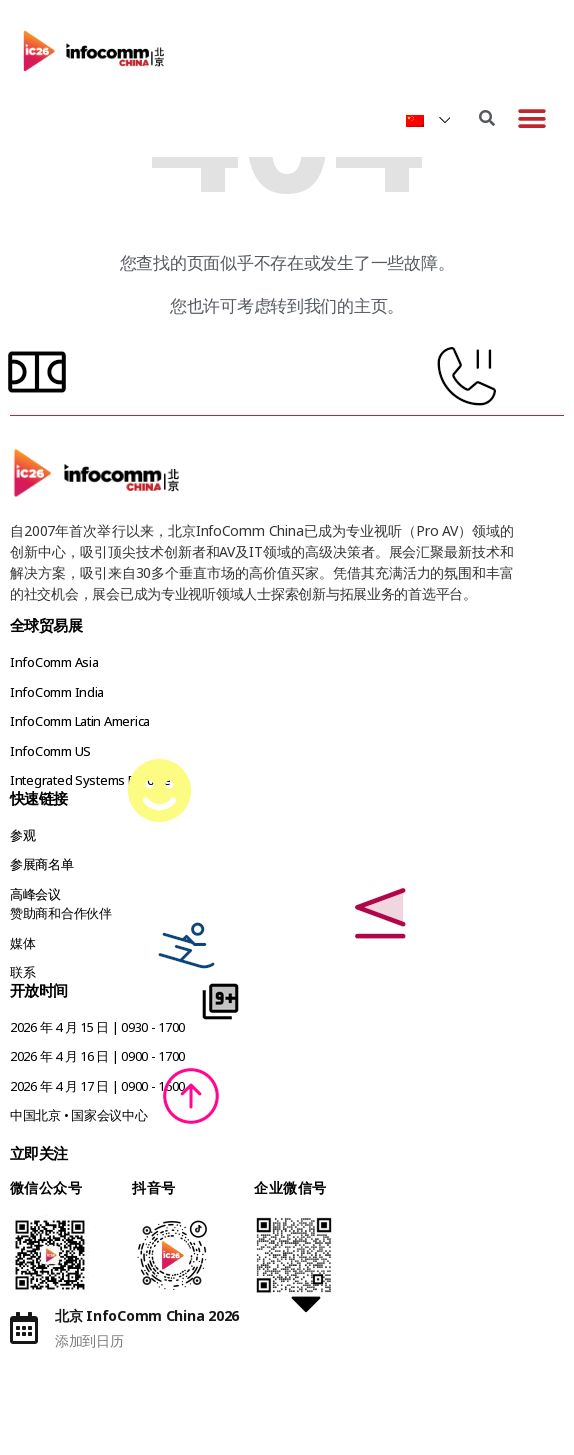  What do you see at coordinates (186, 946) in the screenshot?
I see `access skiing or winter sports activities` at bounding box center [186, 946].